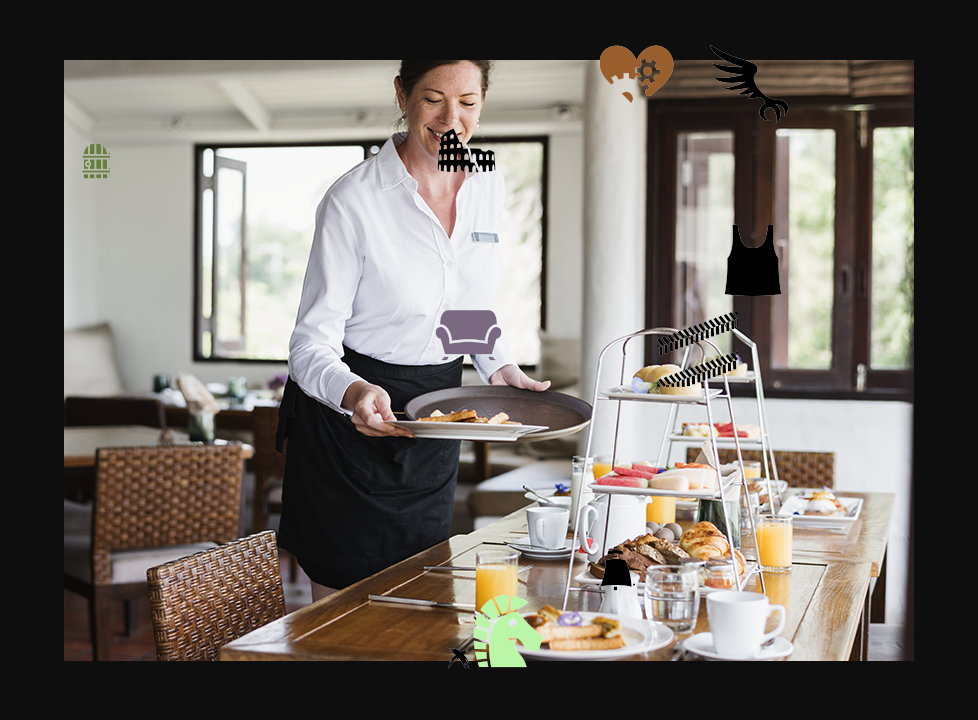 This screenshot has height=720, width=978. Describe the element at coordinates (753, 260) in the screenshot. I see `browse sleeveless tops in clothing store` at that location.